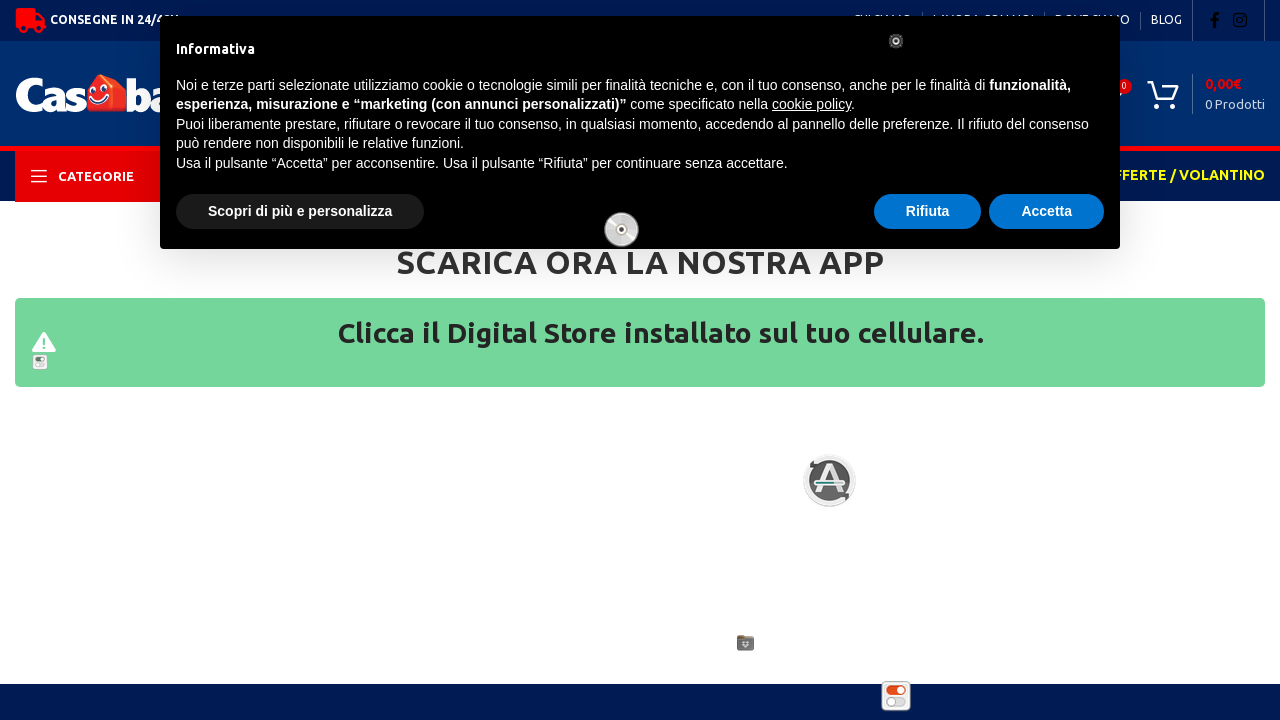 Image resolution: width=1280 pixels, height=720 pixels. Describe the element at coordinates (829, 480) in the screenshot. I see `open the software updater application` at that location.